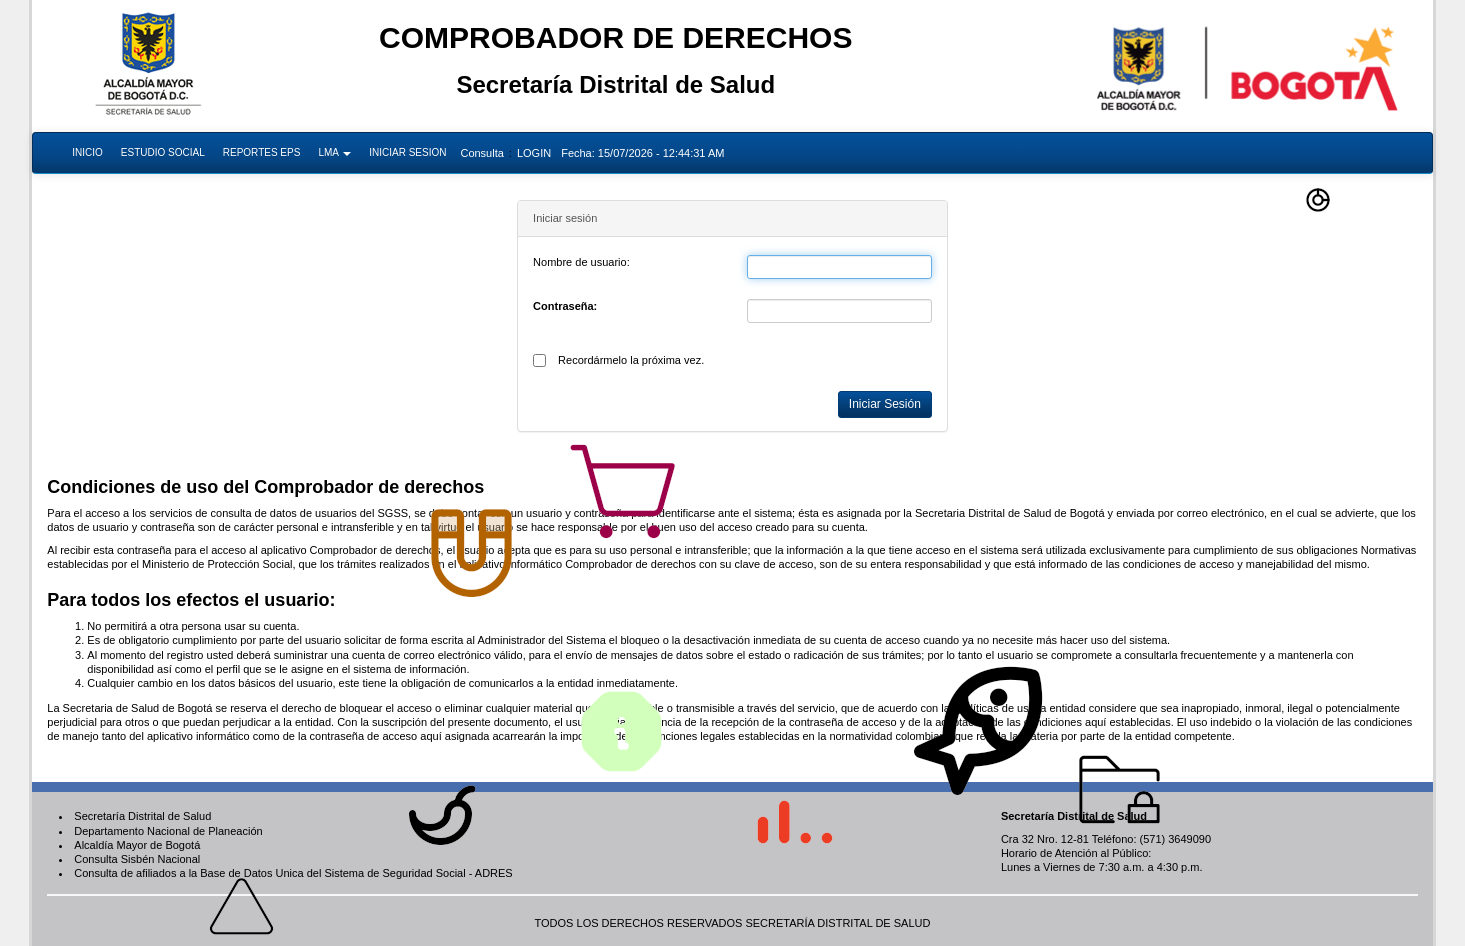 The image size is (1465, 946). I want to click on view your shopping cart, so click(624, 491).